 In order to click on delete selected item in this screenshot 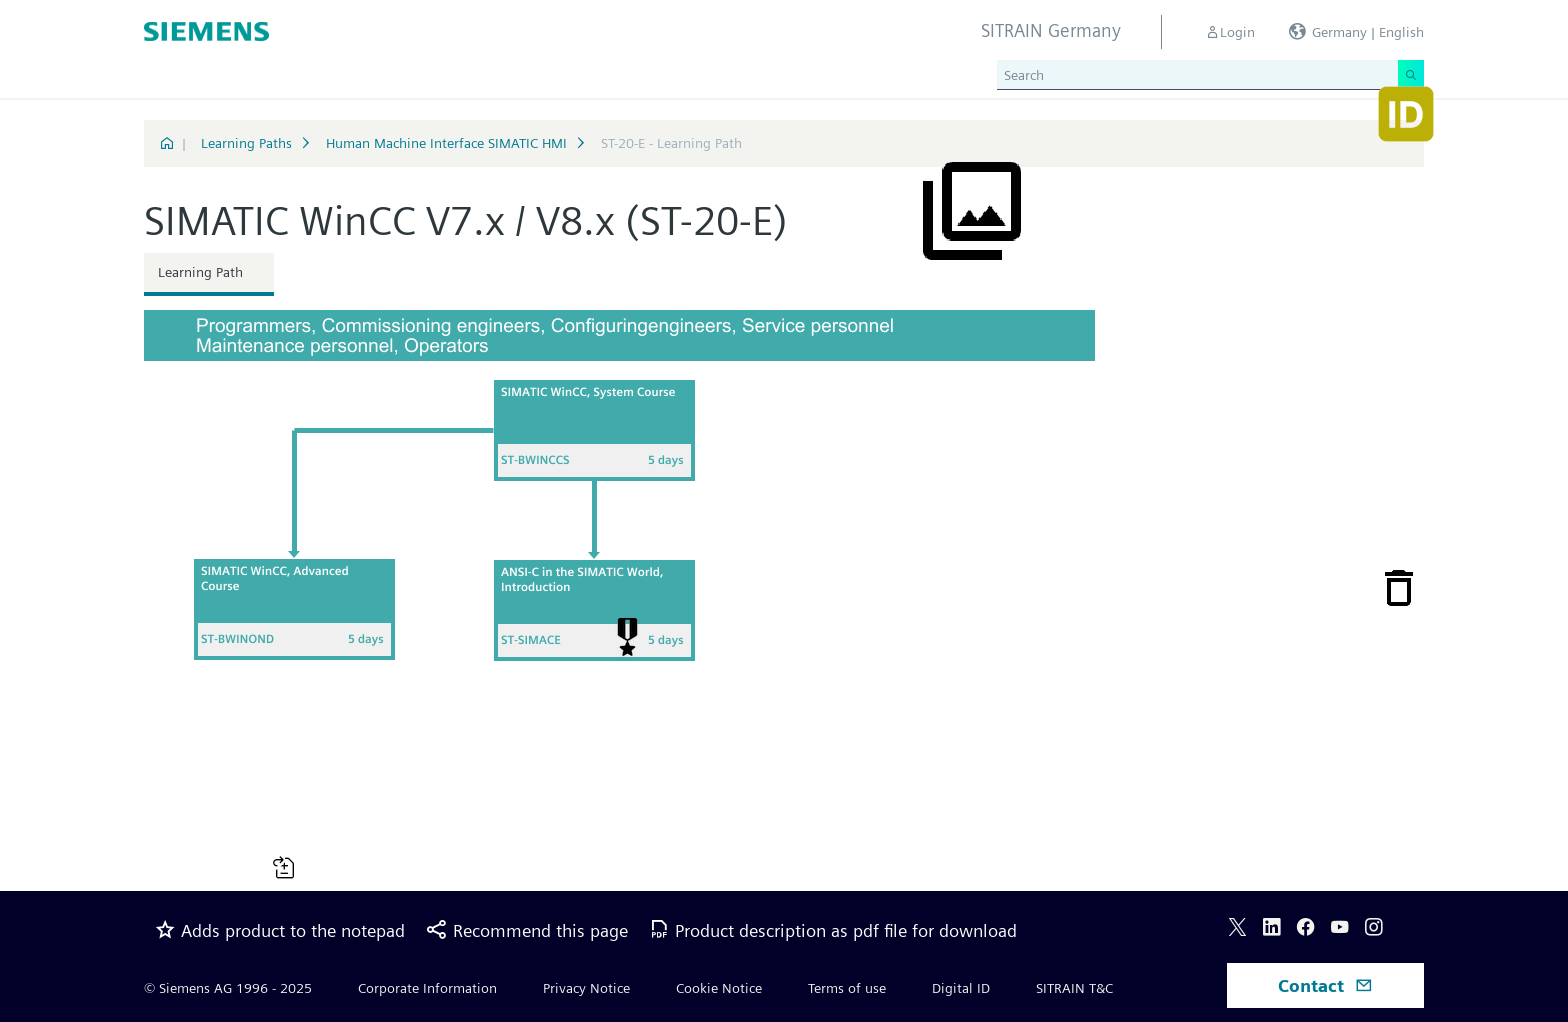, I will do `click(1399, 588)`.